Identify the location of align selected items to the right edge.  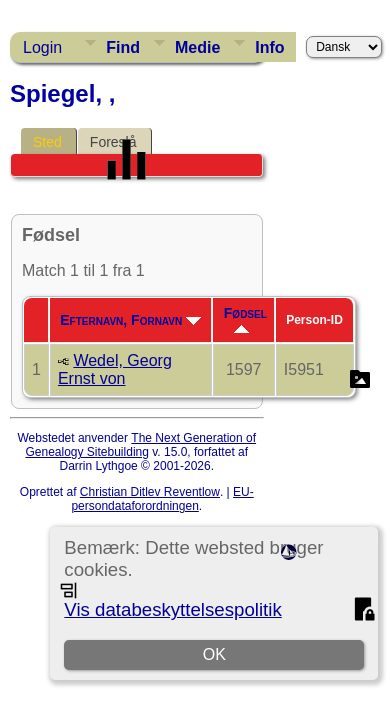
(68, 590).